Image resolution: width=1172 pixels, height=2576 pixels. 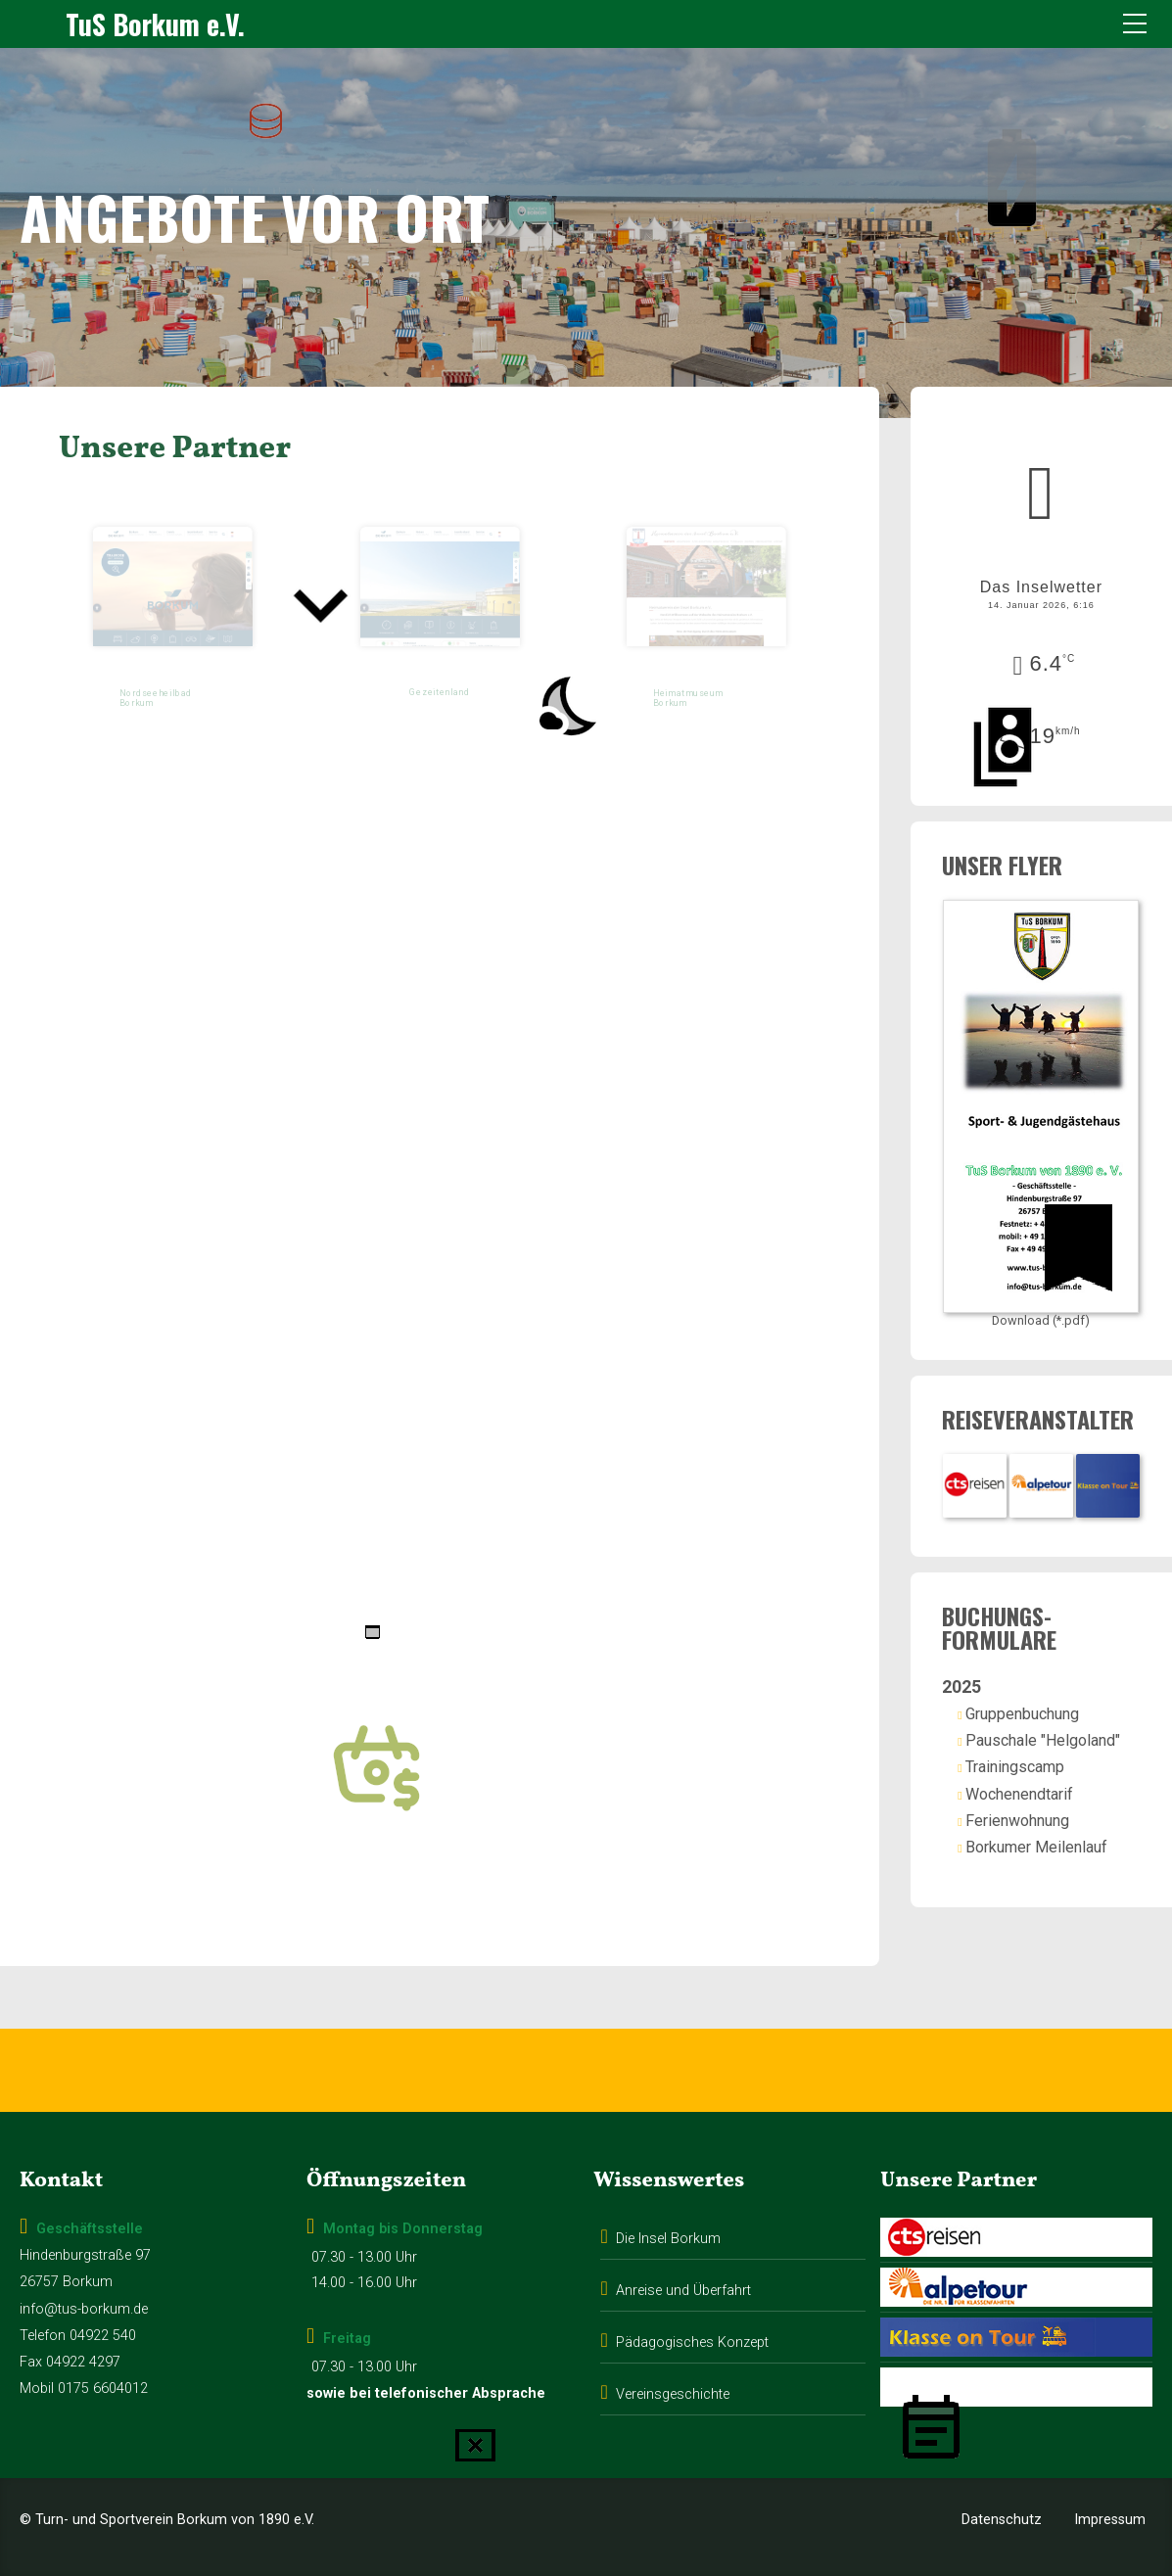 What do you see at coordinates (1003, 747) in the screenshot?
I see `manage connected speaker devices` at bounding box center [1003, 747].